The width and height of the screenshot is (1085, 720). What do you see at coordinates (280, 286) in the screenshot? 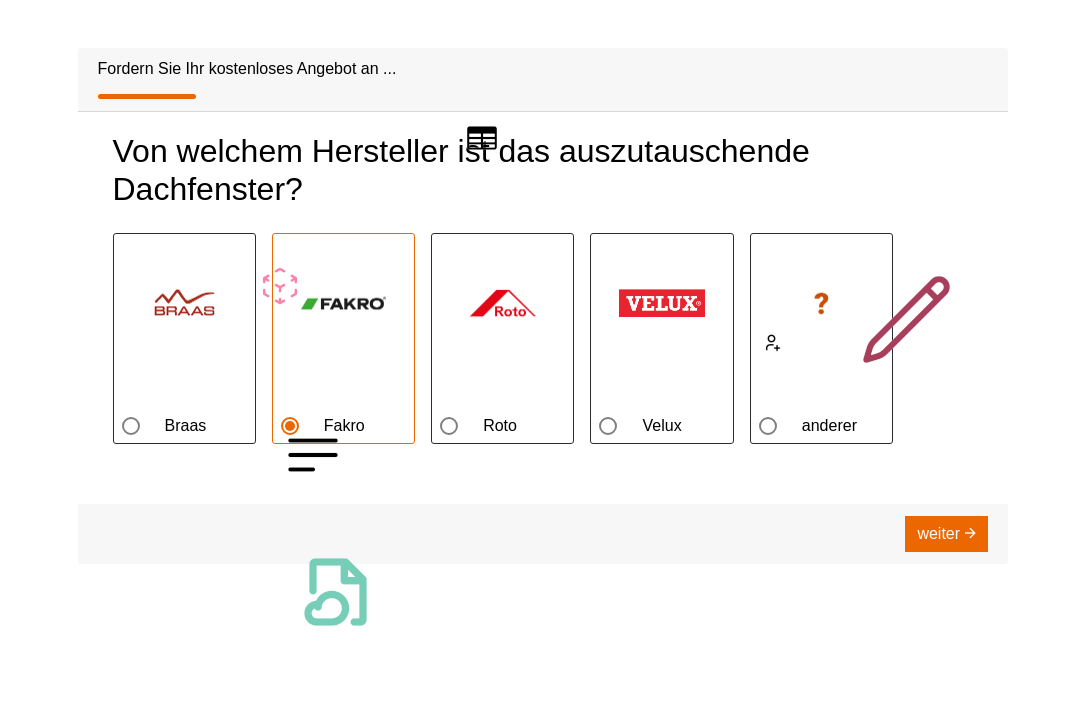
I see `view 3D model or object` at bounding box center [280, 286].